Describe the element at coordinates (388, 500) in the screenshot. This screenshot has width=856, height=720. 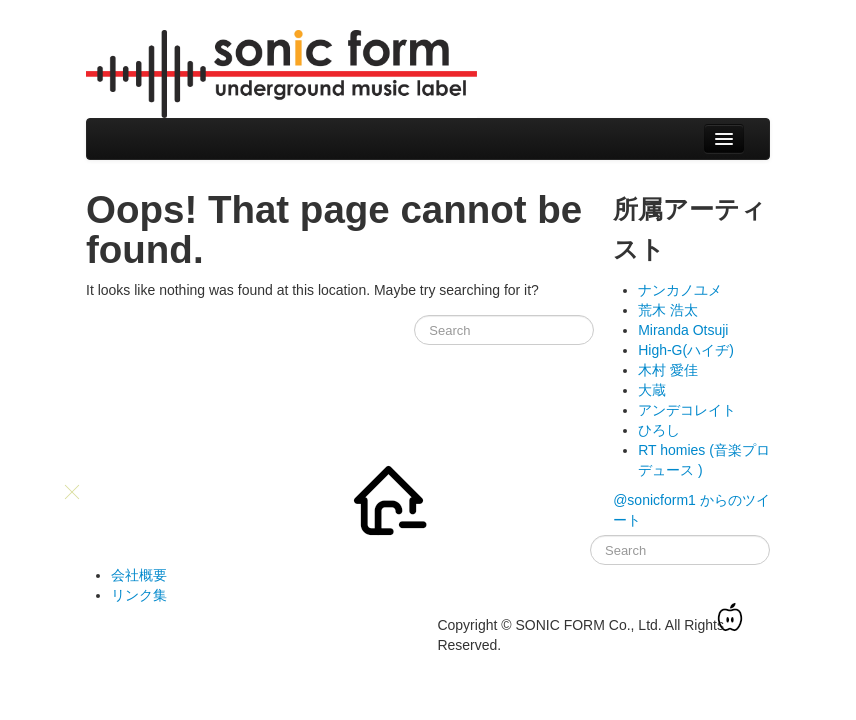
I see `remove a property from your saved homes` at that location.